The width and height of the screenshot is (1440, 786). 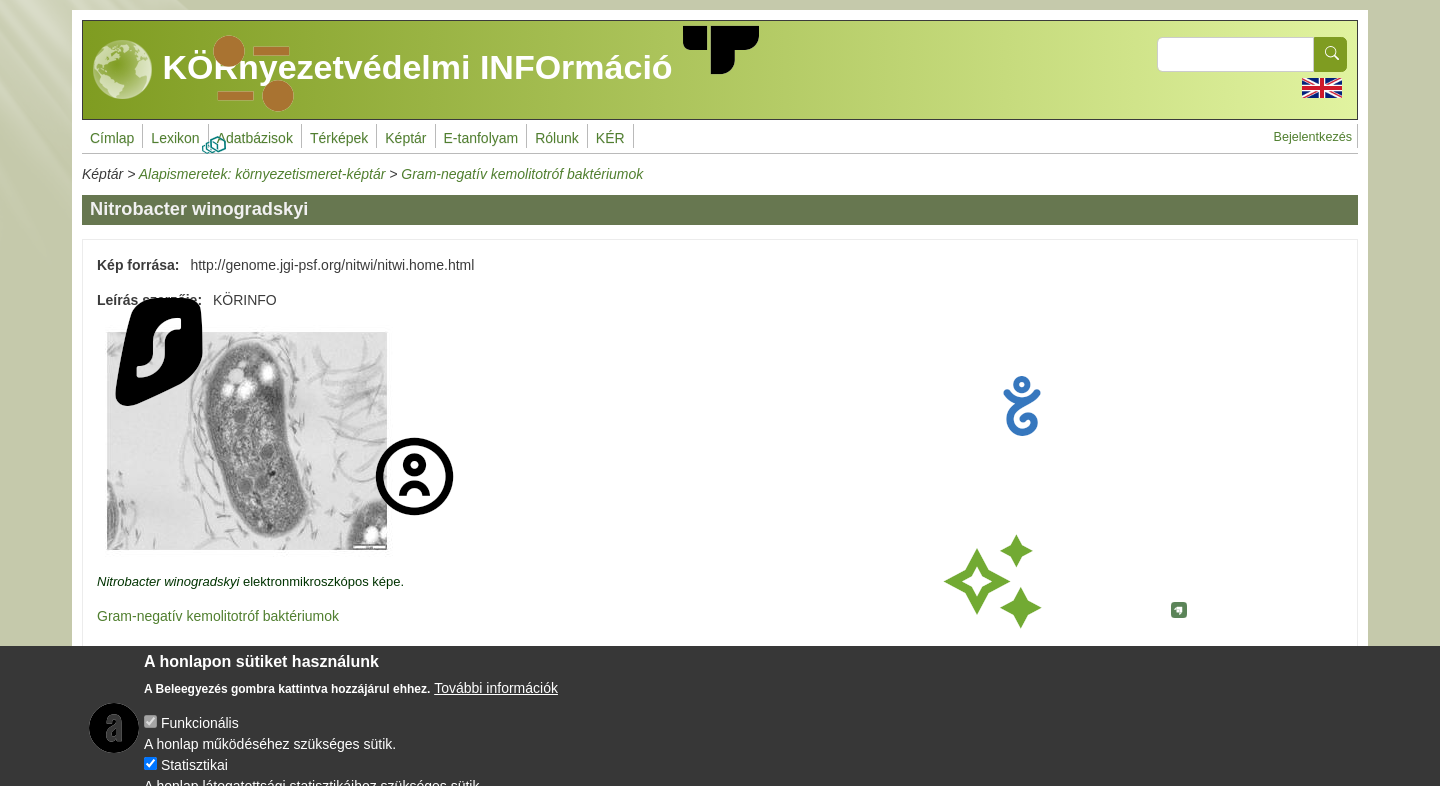 I want to click on open strapi CMS dashboard, so click(x=1179, y=610).